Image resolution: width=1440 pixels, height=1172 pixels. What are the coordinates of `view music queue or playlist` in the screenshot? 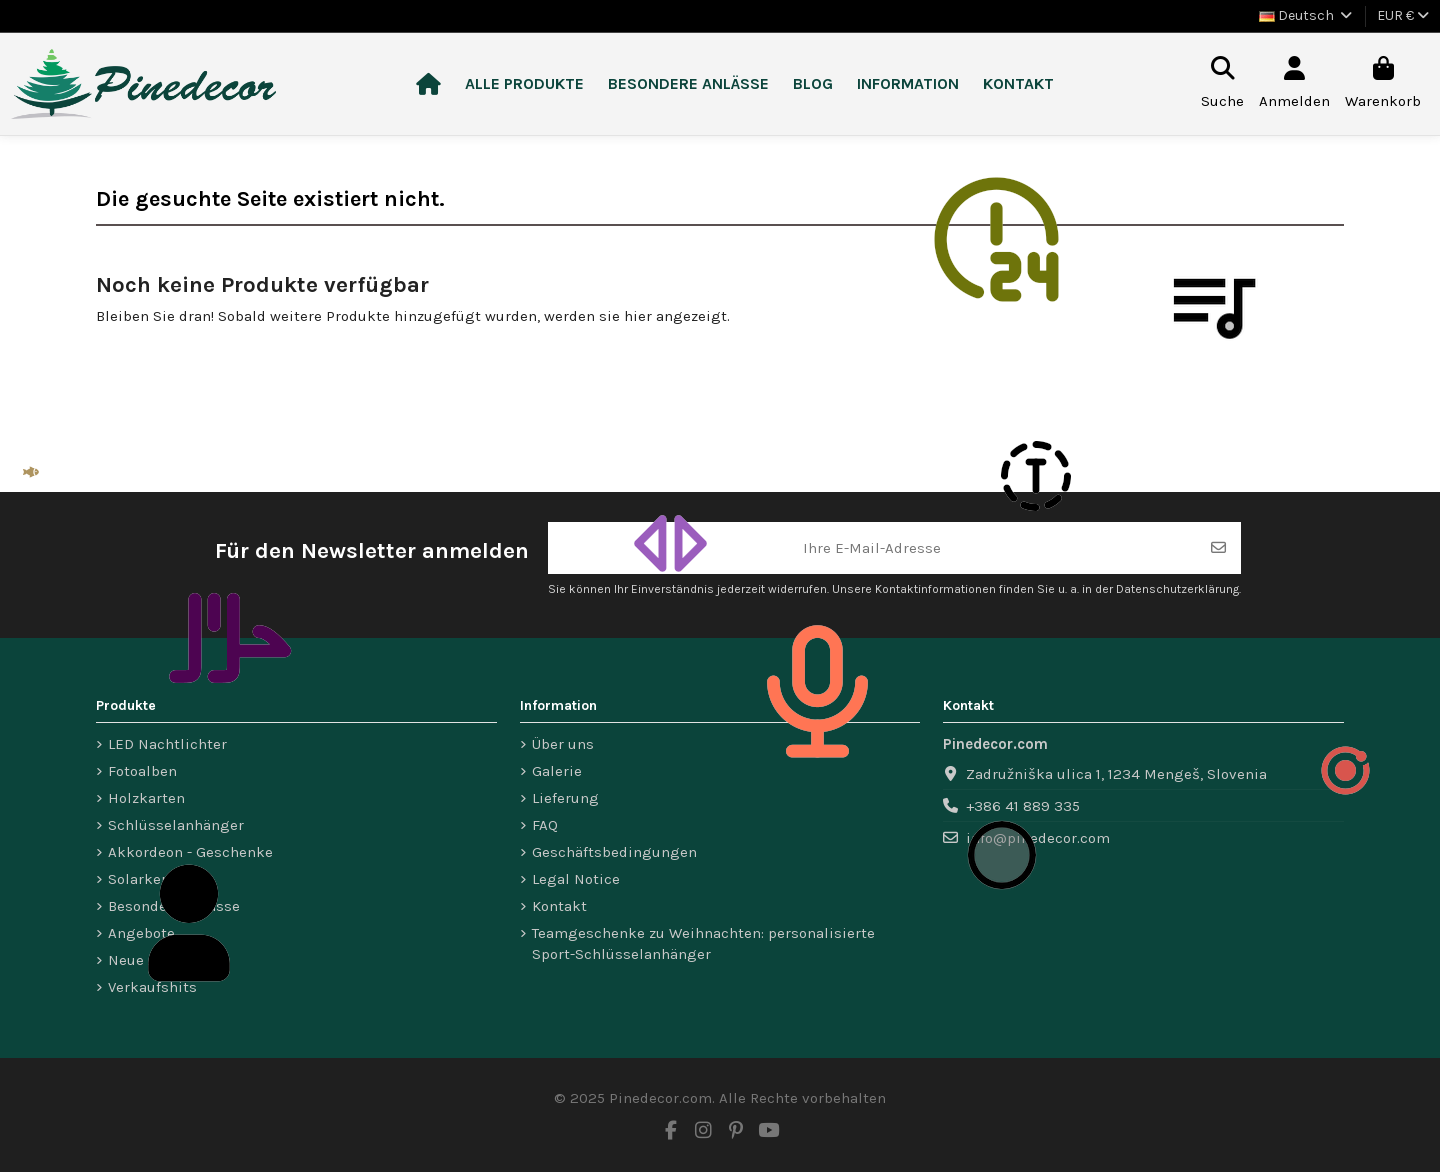 It's located at (1212, 304).